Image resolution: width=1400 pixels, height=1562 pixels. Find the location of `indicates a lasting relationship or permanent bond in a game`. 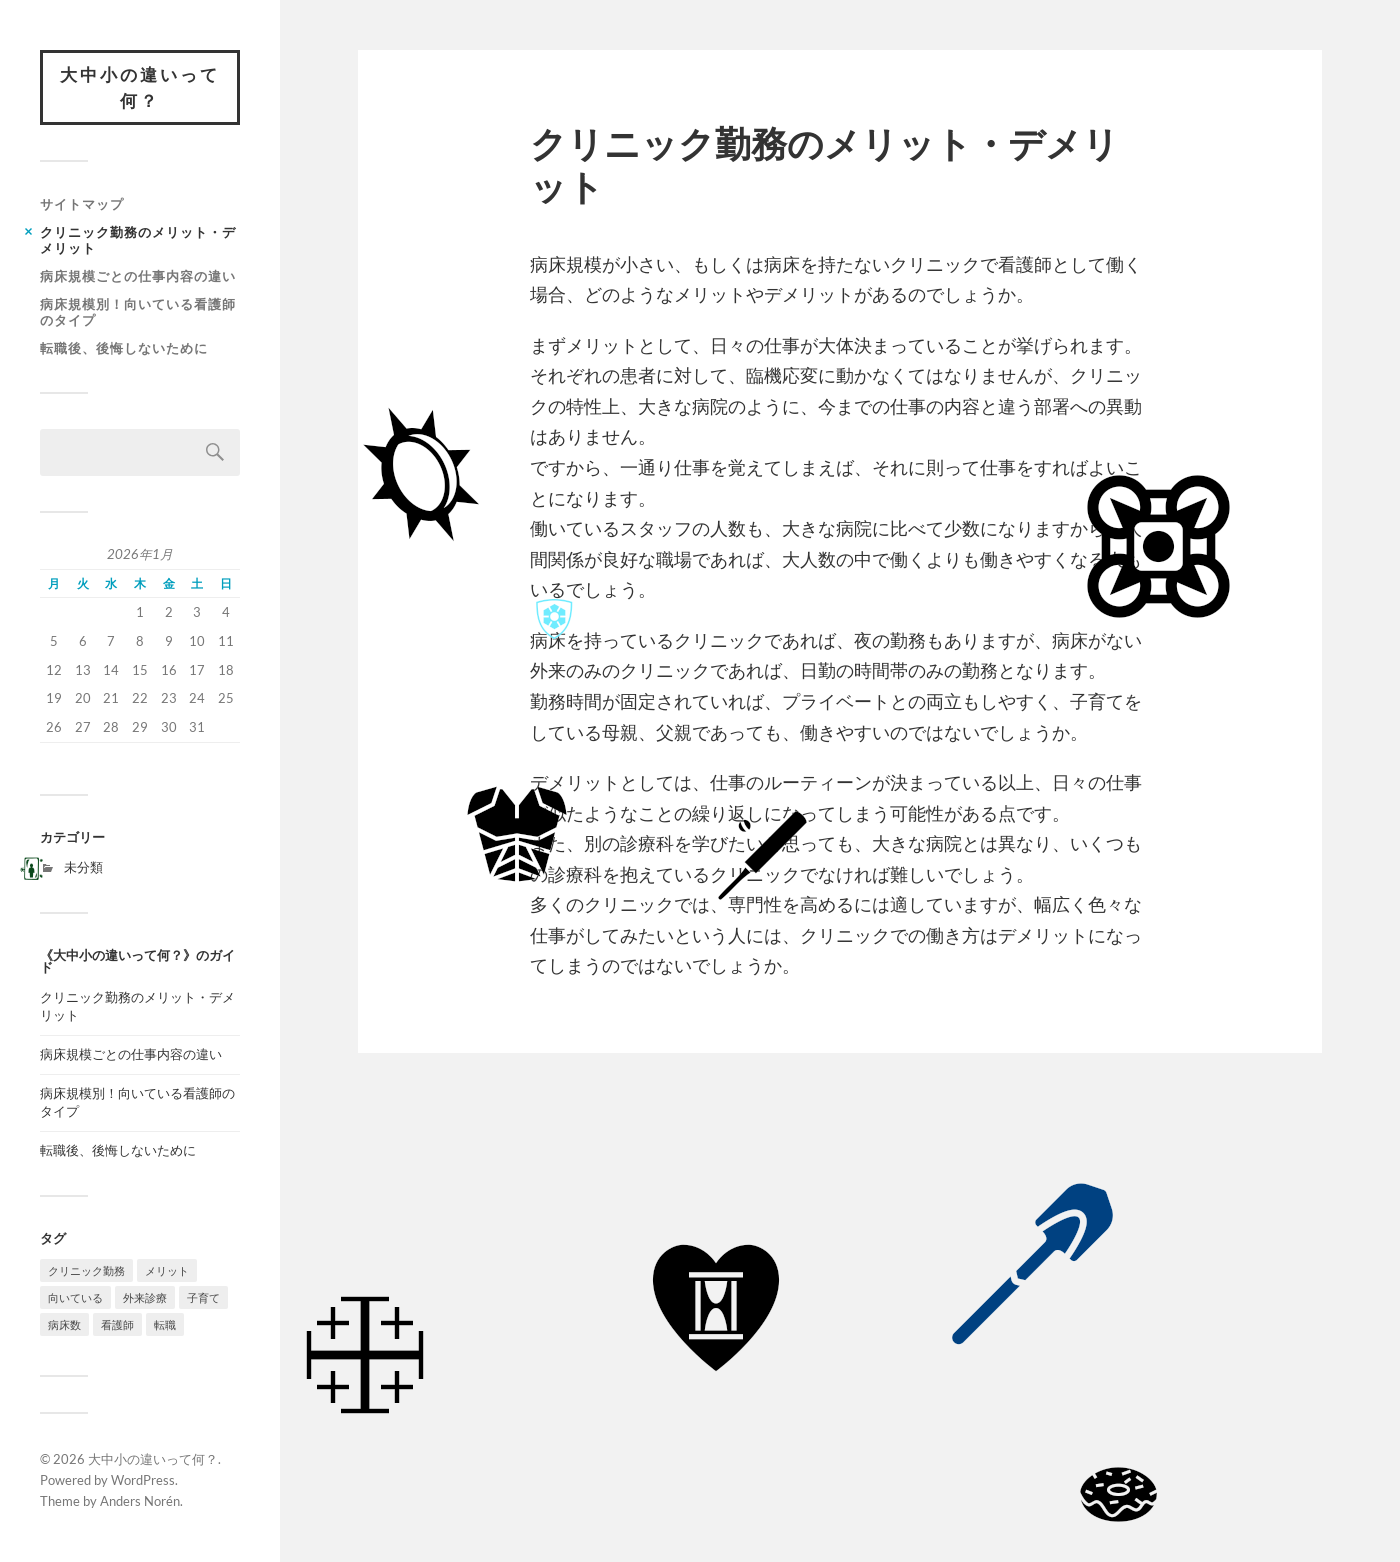

indicates a lasting relationship or permanent bond in a game is located at coordinates (716, 1308).